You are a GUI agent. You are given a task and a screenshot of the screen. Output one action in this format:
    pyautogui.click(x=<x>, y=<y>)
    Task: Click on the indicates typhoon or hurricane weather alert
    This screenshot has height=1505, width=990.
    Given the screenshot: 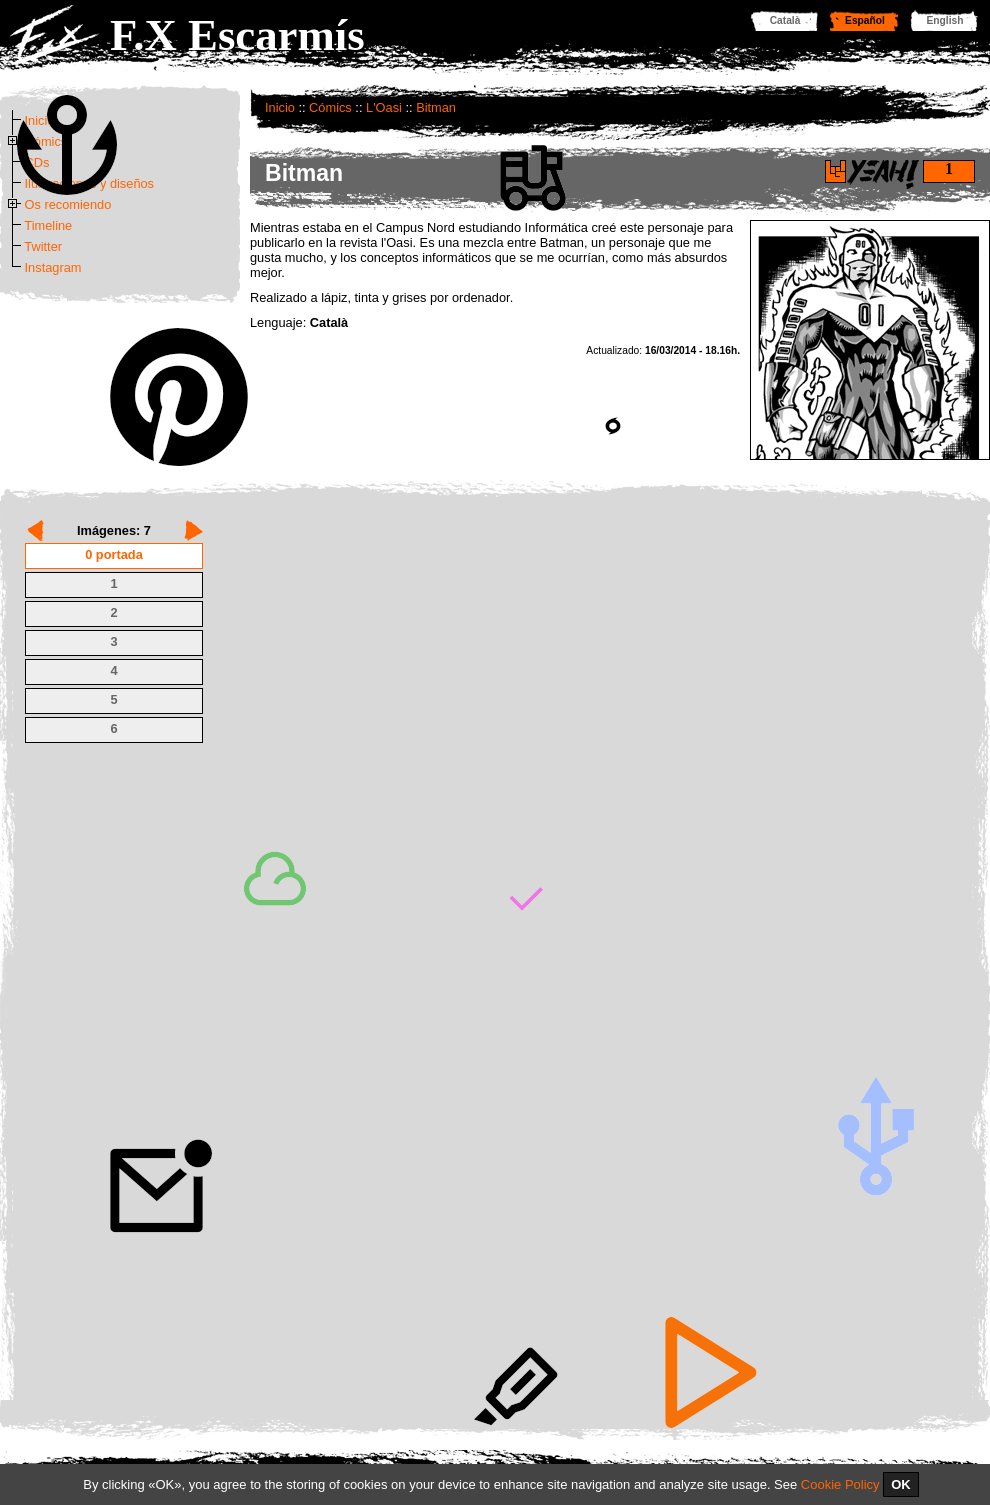 What is the action you would take?
    pyautogui.click(x=613, y=426)
    